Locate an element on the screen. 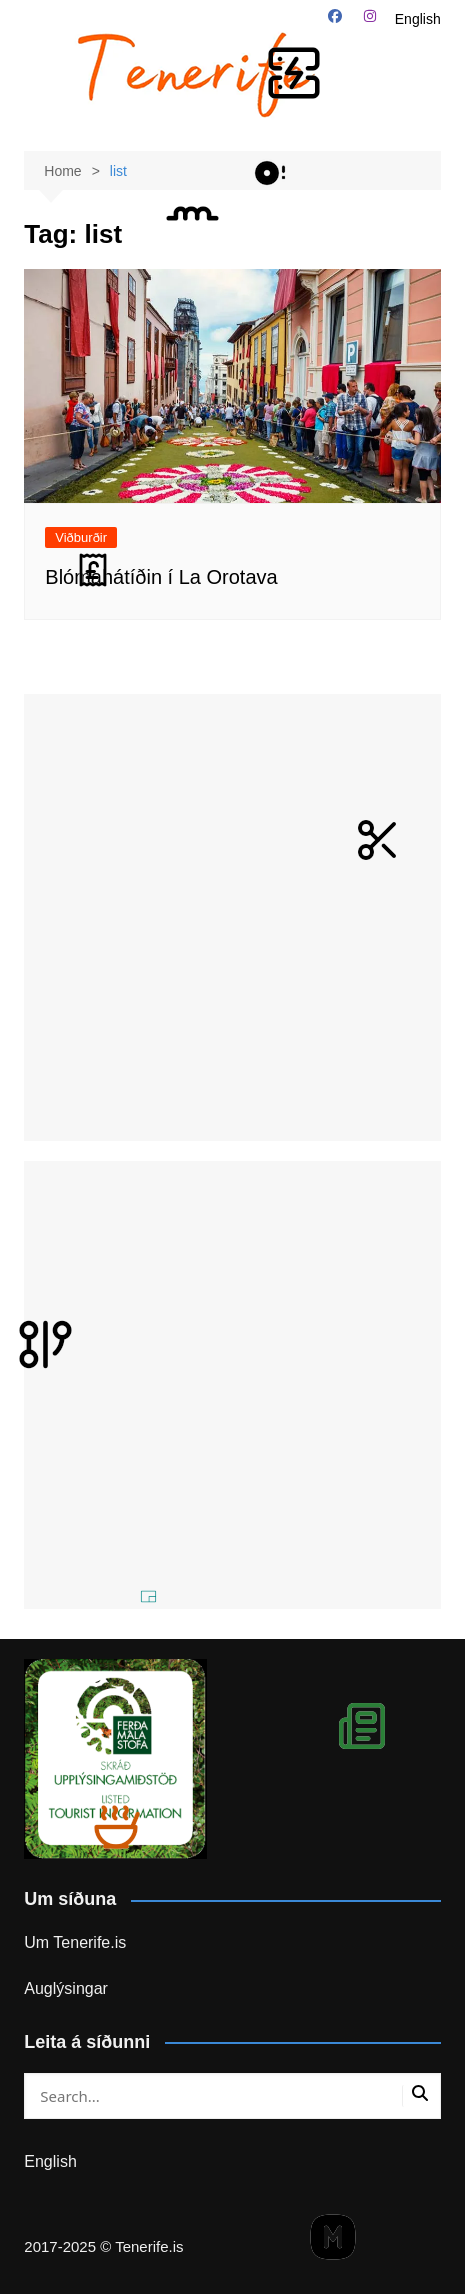 This screenshot has width=465, height=2294. view repository commit history is located at coordinates (45, 1344).